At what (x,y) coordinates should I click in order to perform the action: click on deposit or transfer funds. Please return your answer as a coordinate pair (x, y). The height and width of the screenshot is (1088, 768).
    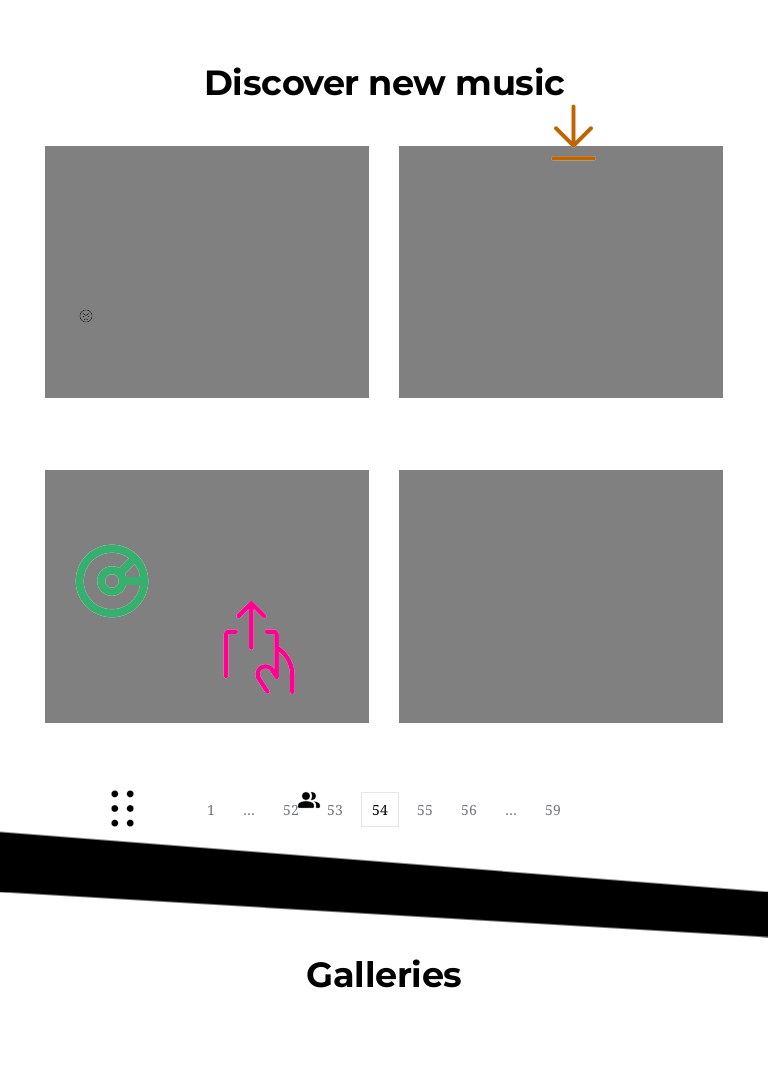
    Looking at the image, I should click on (254, 647).